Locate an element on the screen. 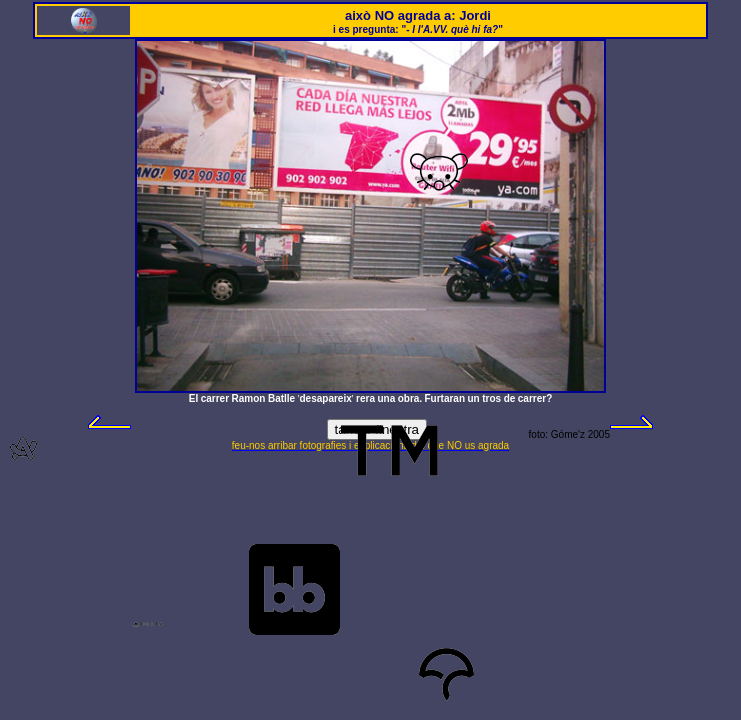  open the Lemmy app is located at coordinates (439, 172).